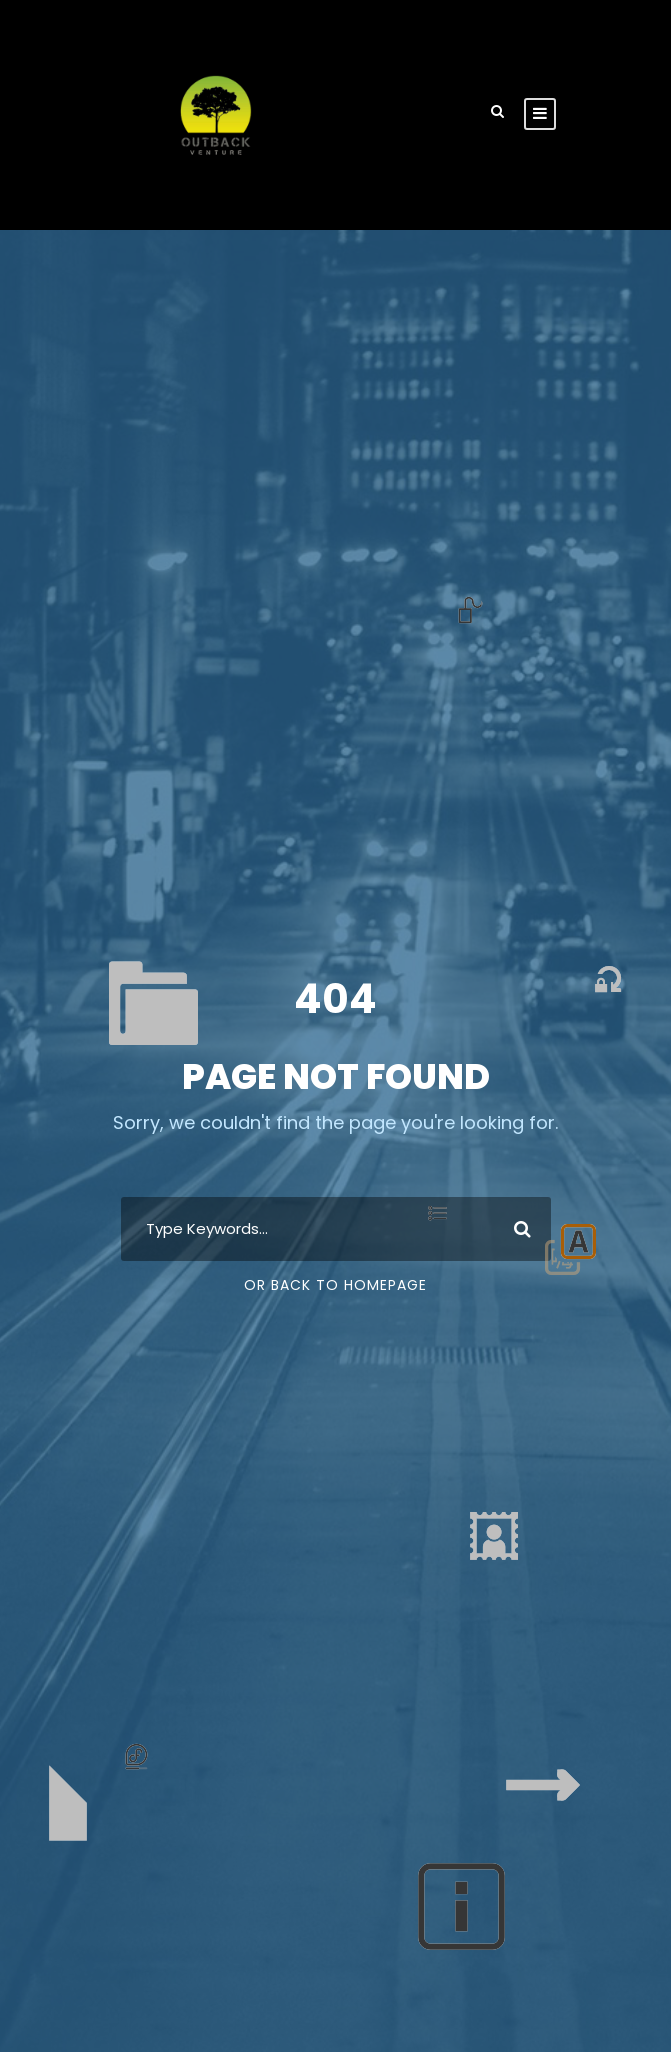  Describe the element at coordinates (470, 610) in the screenshot. I see `colorimeter device for color calibration` at that location.